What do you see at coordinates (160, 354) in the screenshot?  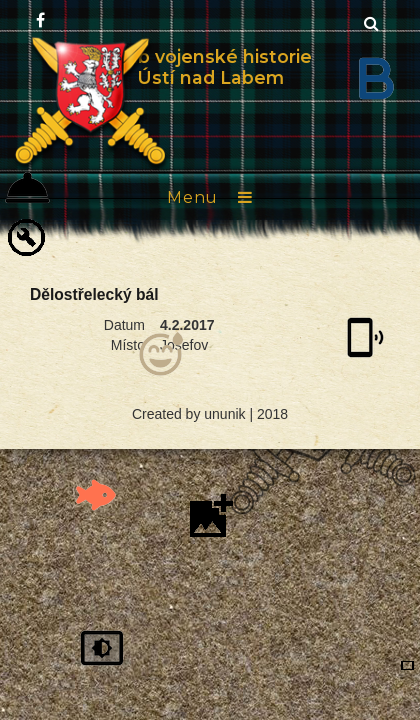 I see `react with nervous or relieved laughter` at bounding box center [160, 354].